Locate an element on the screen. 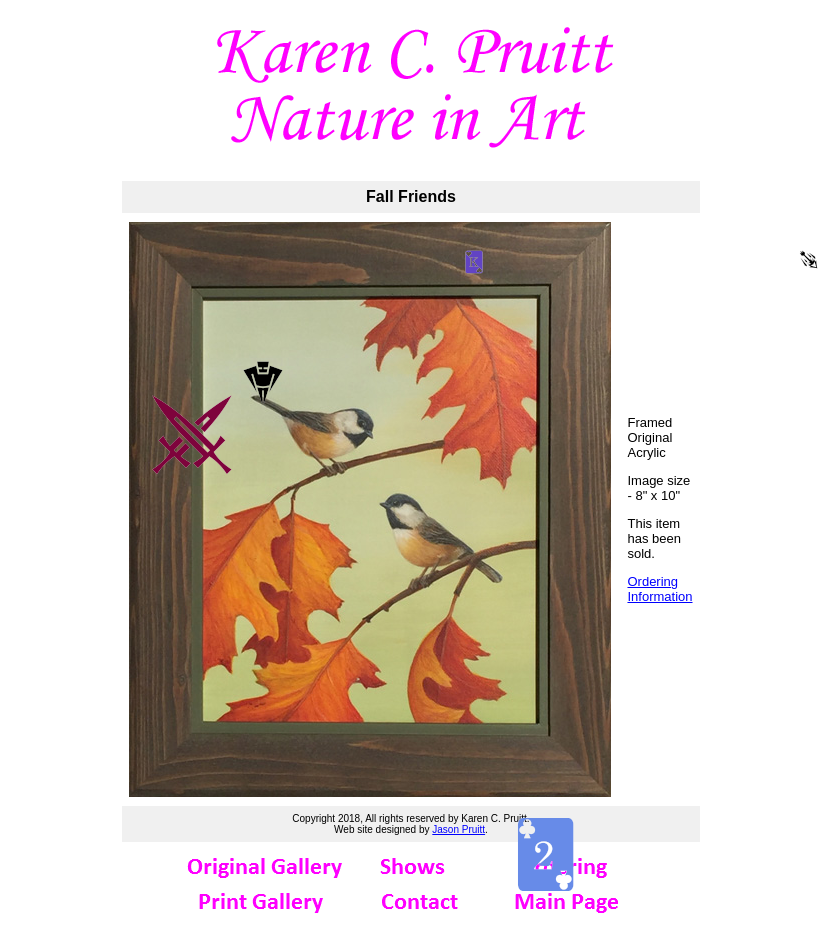 This screenshot has height=938, width=822. king of hearts playing card is located at coordinates (474, 262).